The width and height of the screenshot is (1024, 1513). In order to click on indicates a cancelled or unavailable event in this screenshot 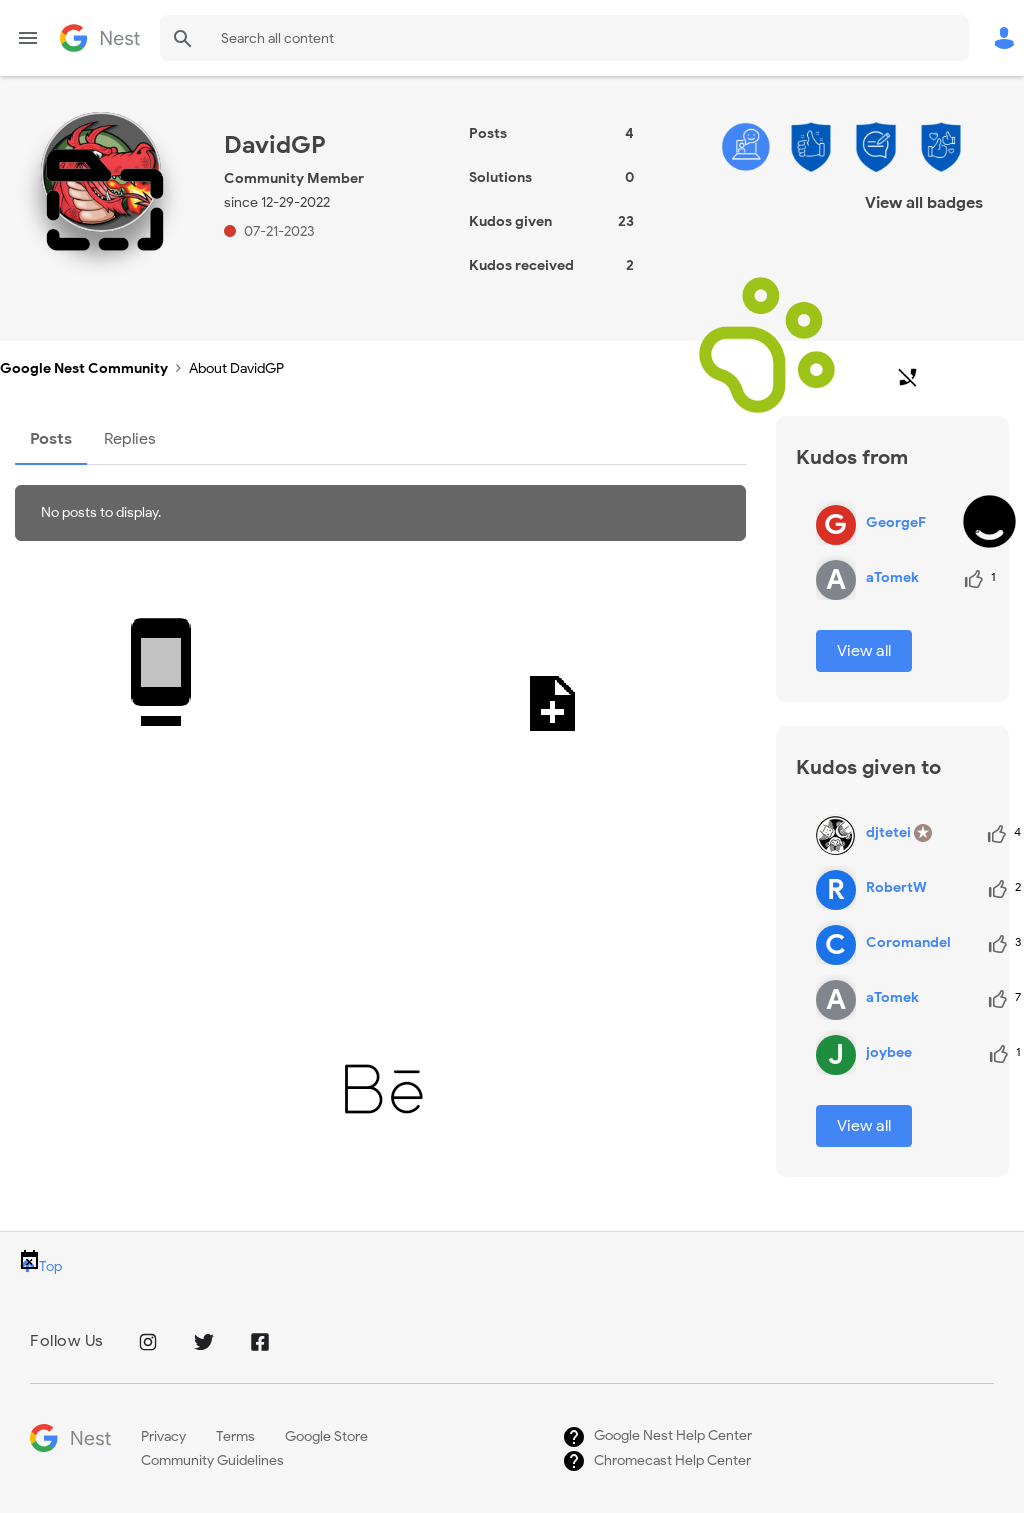, I will do `click(29, 1260)`.